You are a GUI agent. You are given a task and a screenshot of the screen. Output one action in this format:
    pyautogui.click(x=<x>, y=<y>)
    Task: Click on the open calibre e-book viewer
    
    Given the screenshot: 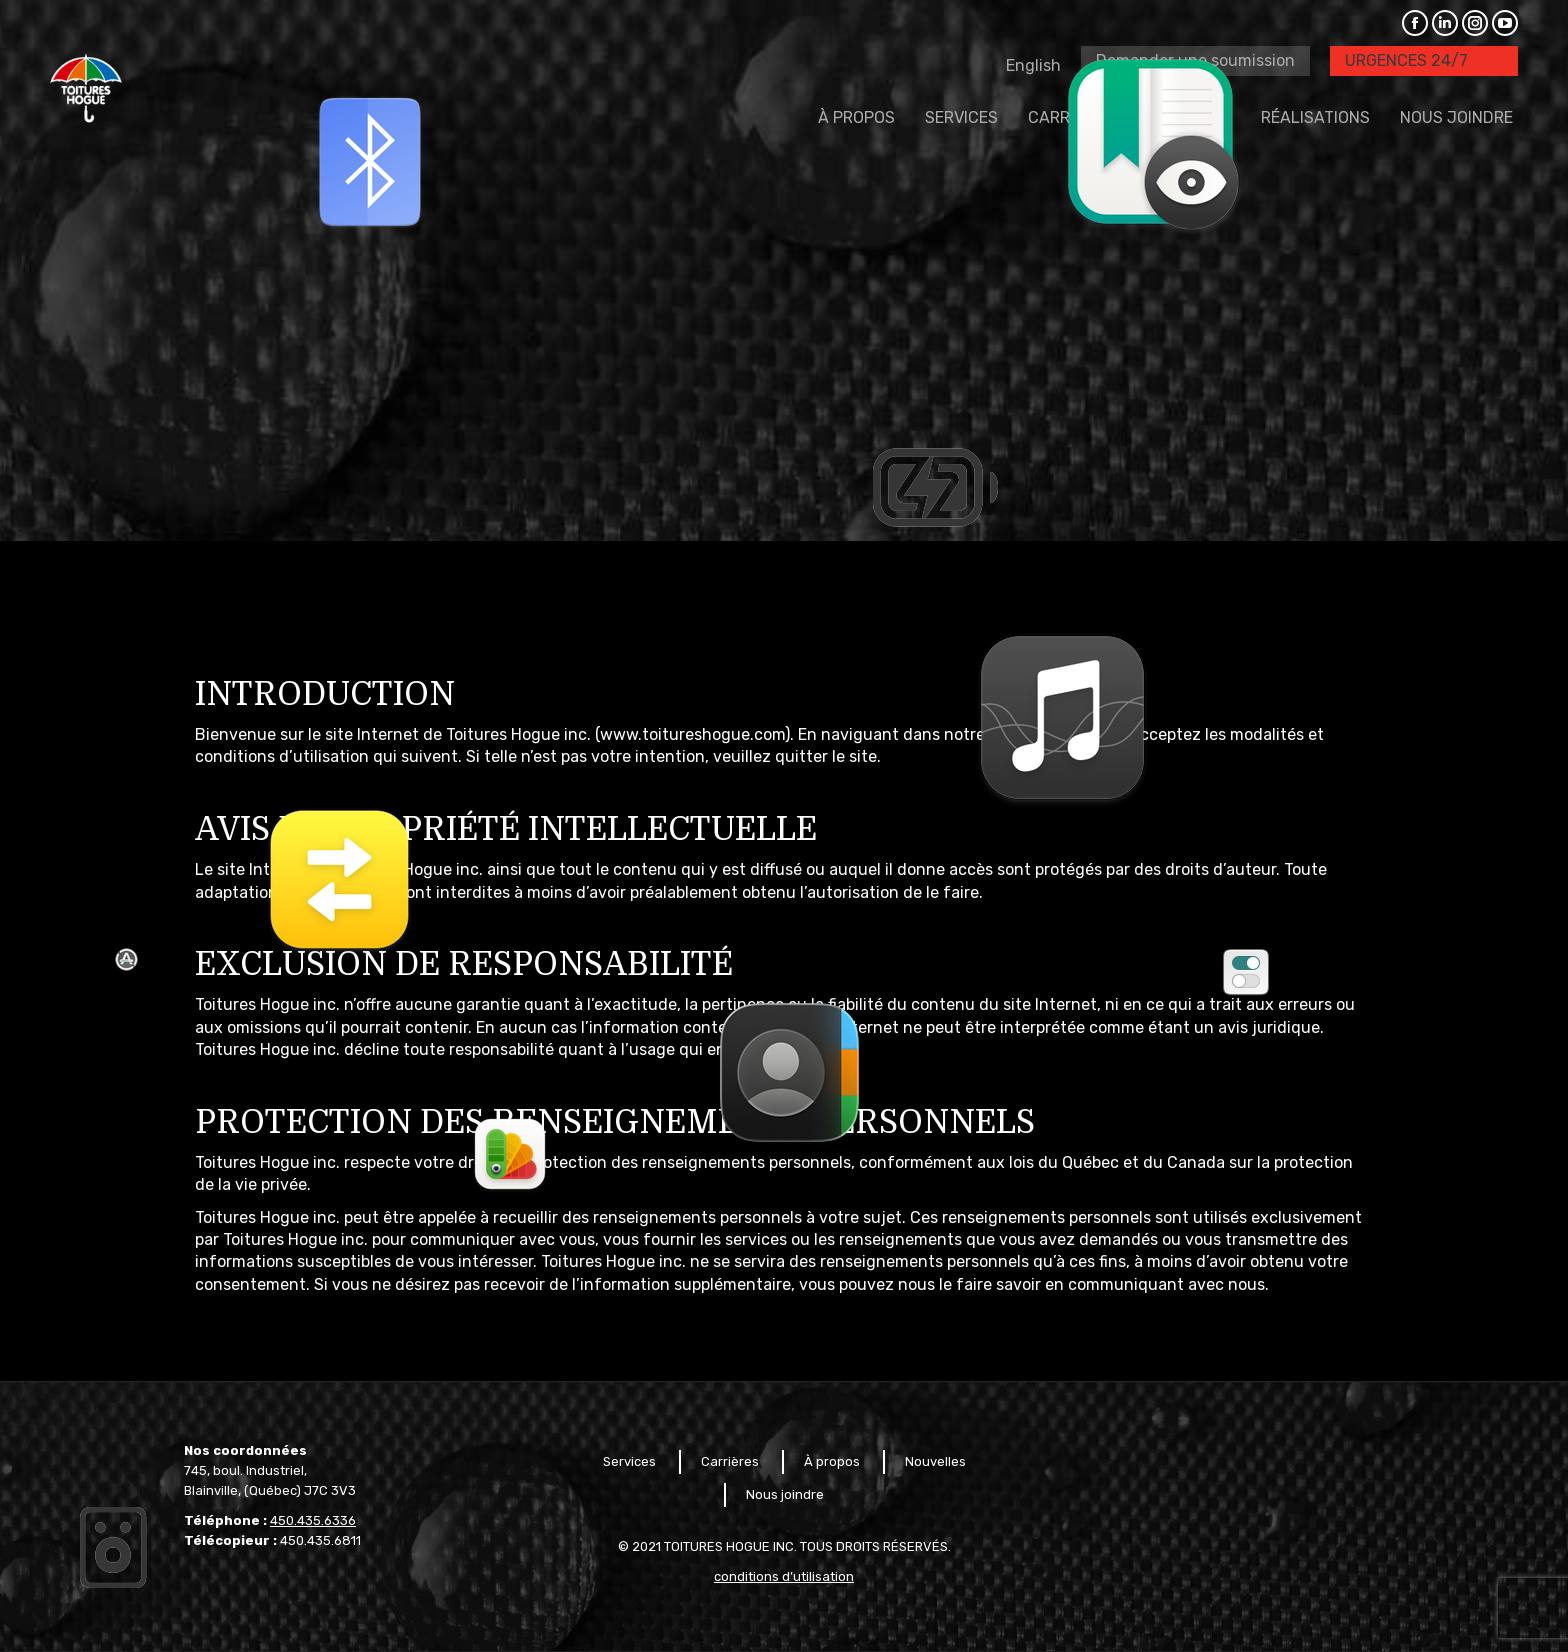 What is the action you would take?
    pyautogui.click(x=1150, y=141)
    